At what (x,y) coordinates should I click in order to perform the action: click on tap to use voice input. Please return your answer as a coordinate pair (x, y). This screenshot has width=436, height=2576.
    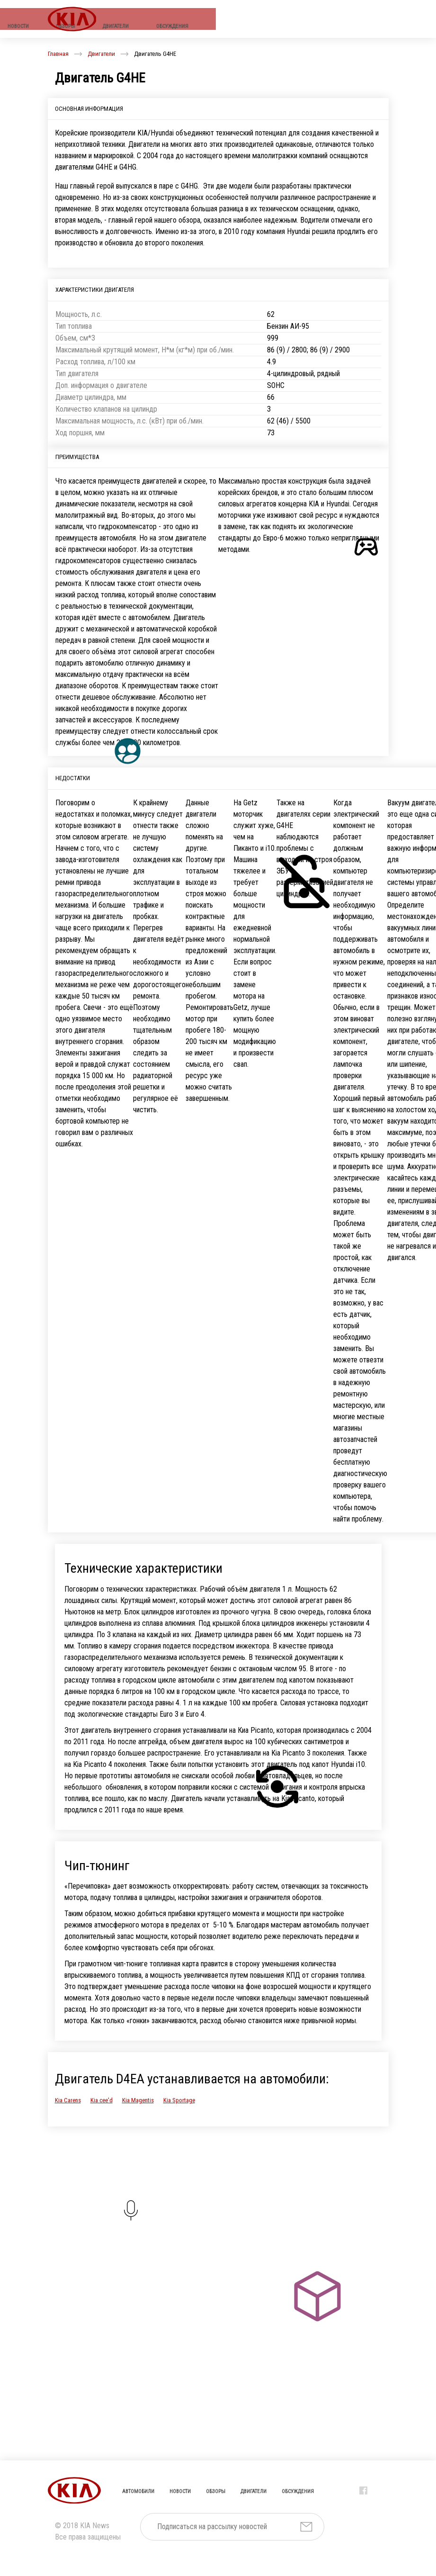
    Looking at the image, I should click on (131, 2210).